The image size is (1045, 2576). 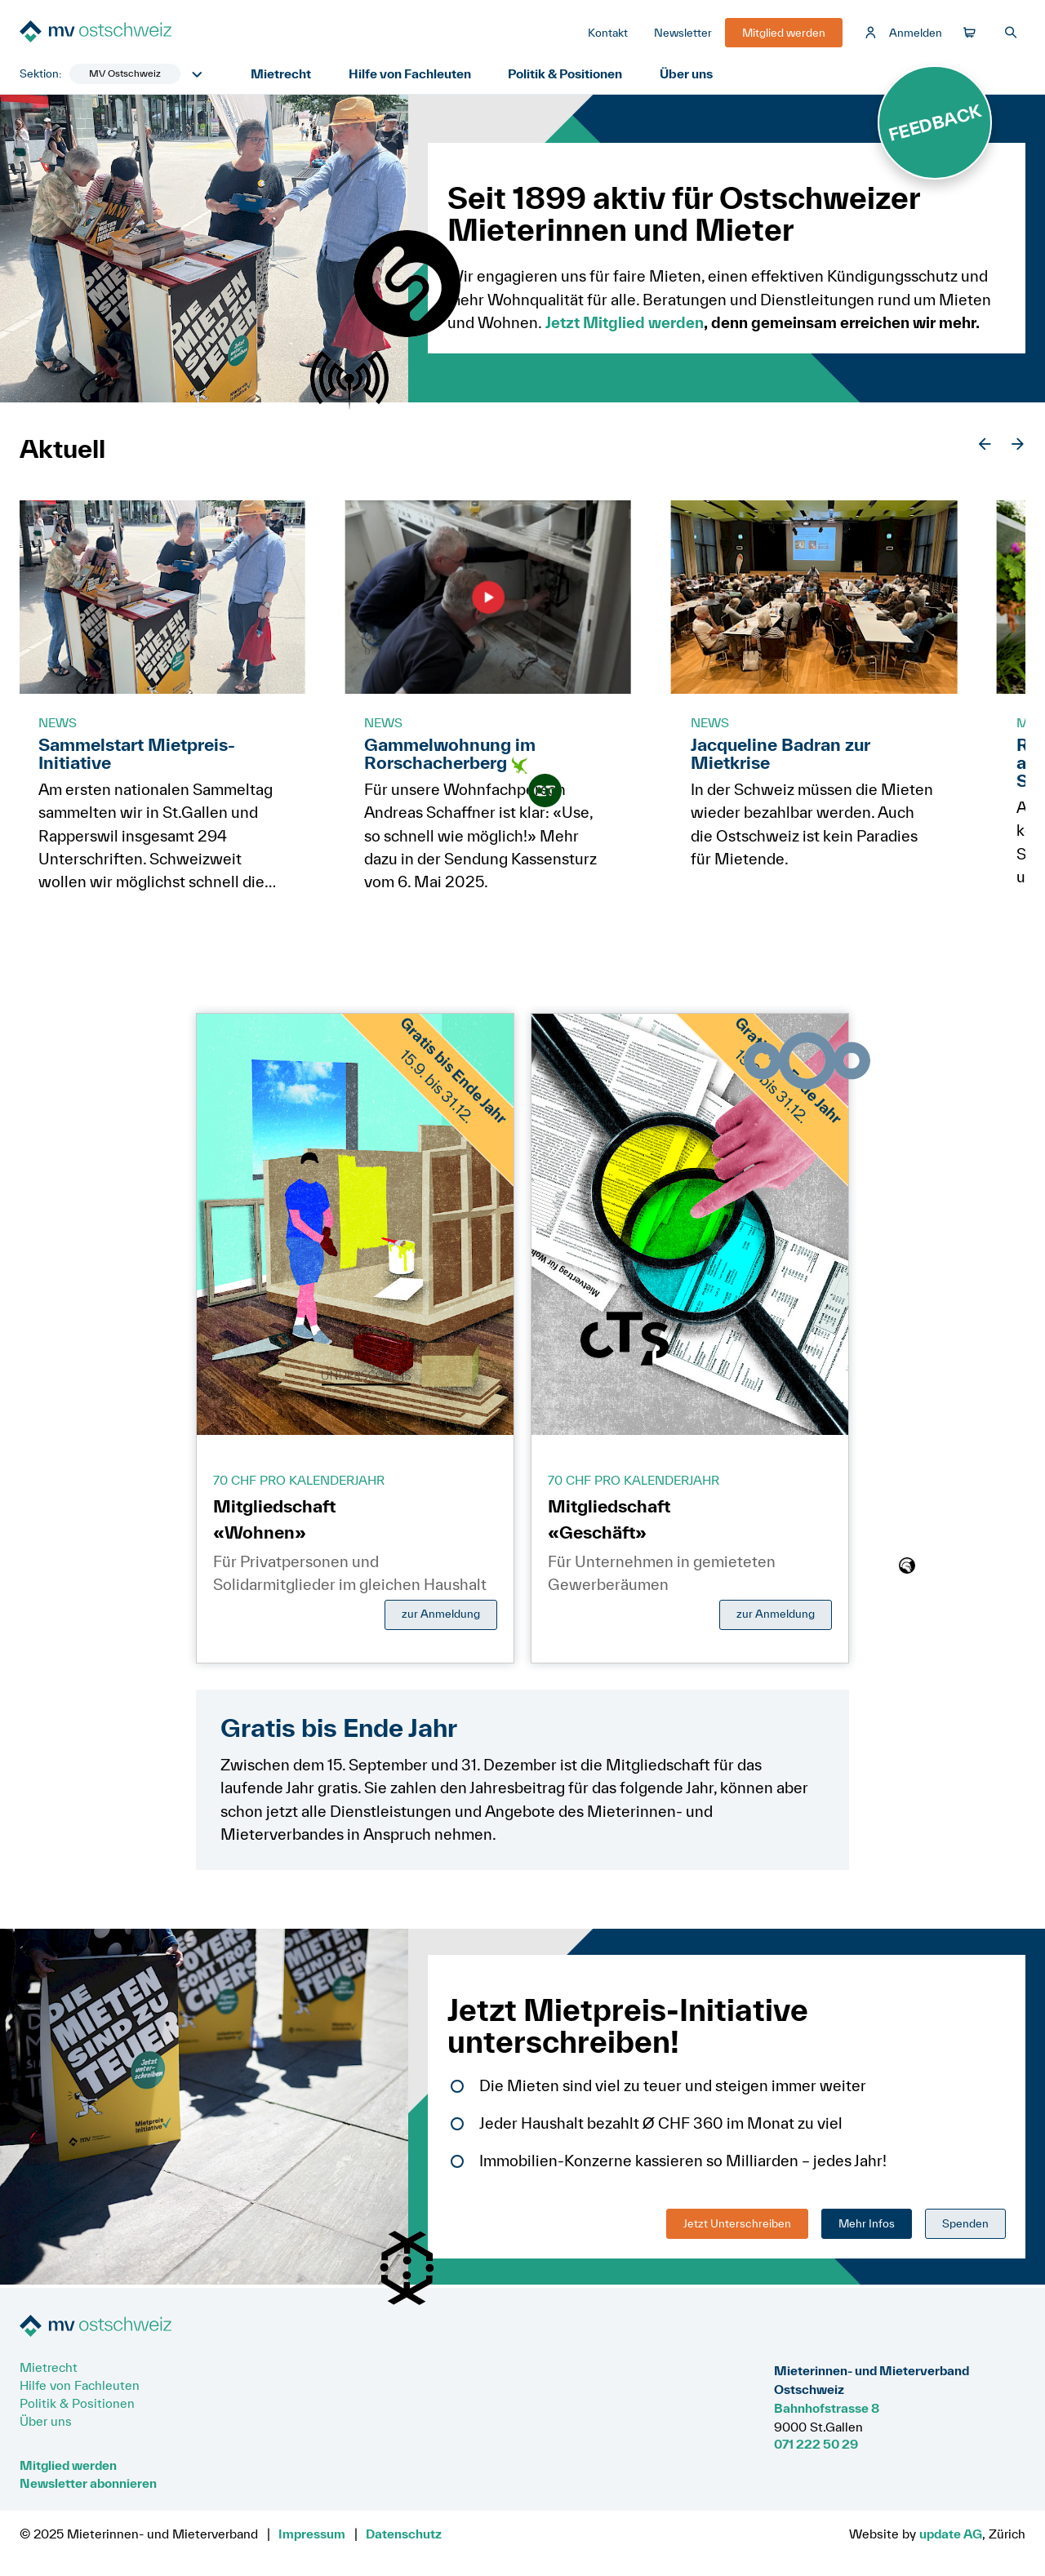 I want to click on open nextcloud app, so click(x=807, y=1060).